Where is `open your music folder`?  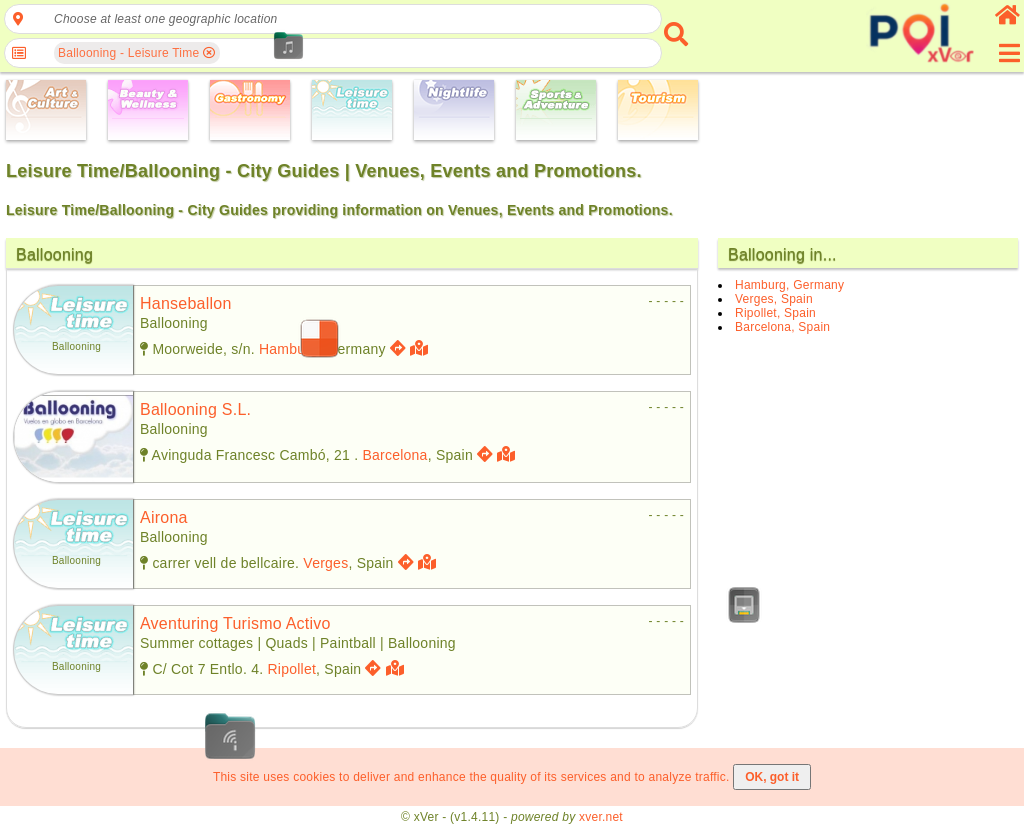 open your music folder is located at coordinates (288, 45).